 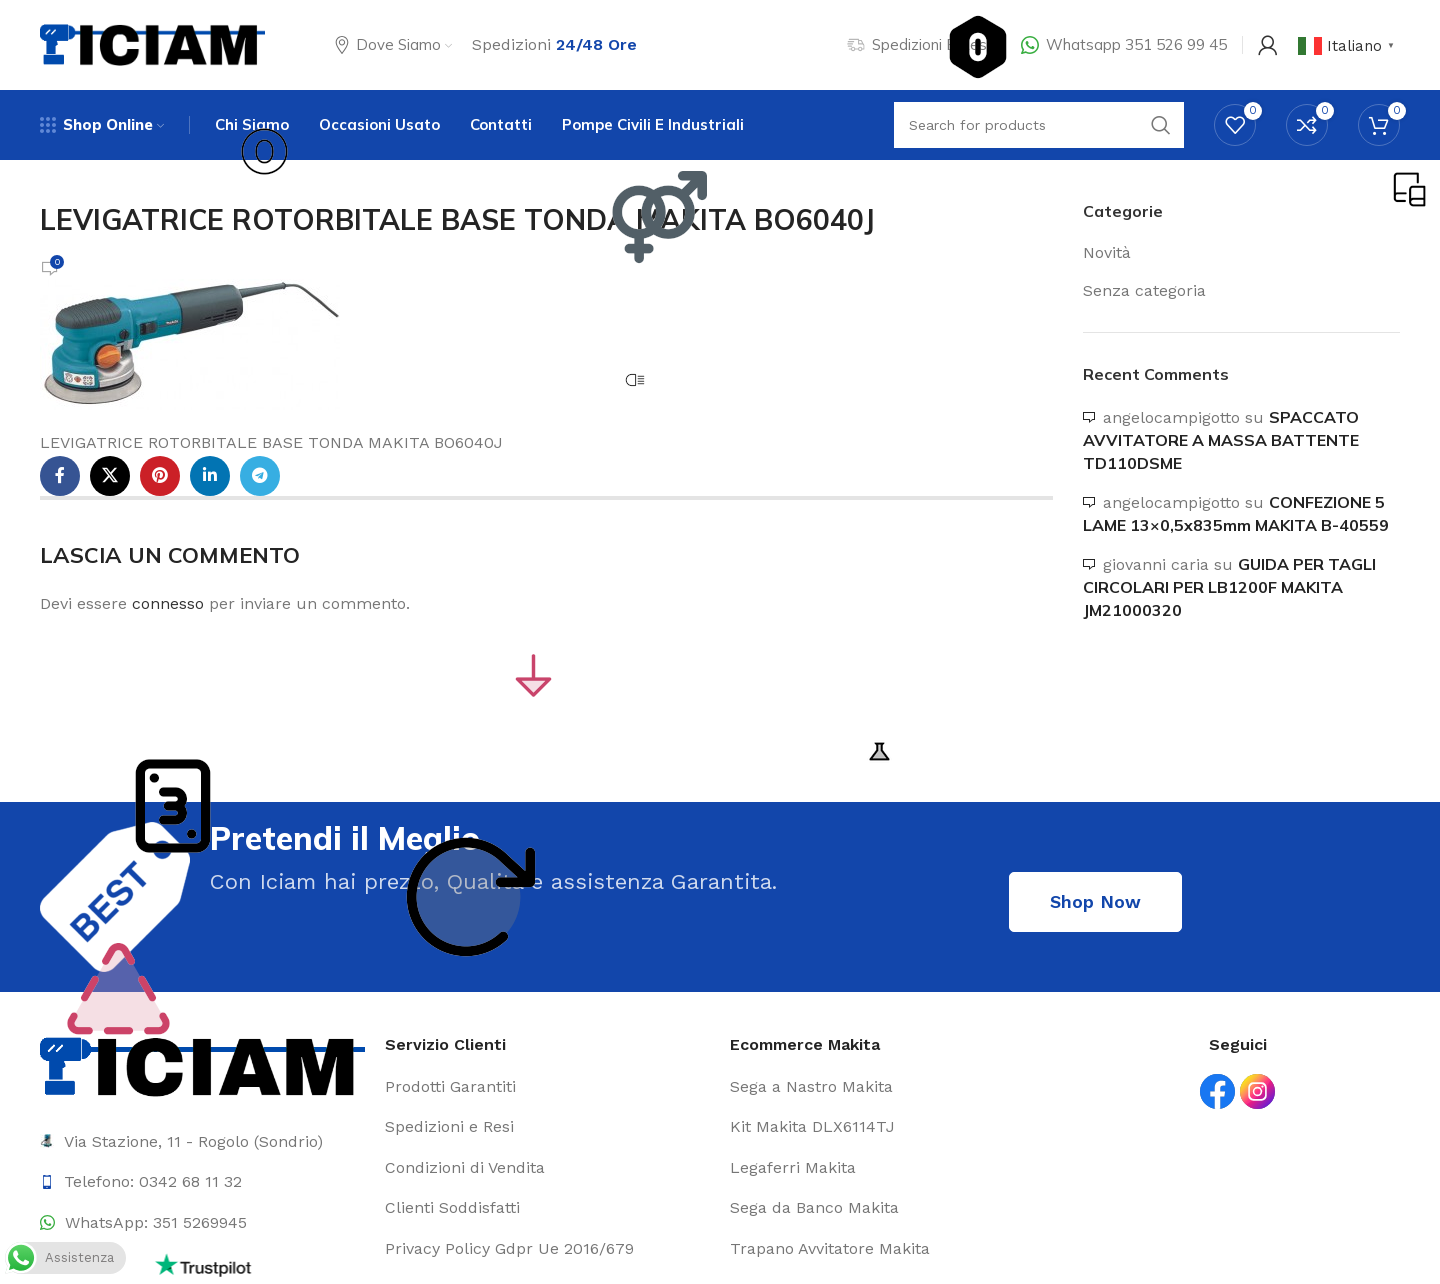 What do you see at coordinates (635, 380) in the screenshot?
I see `toggle vehicle headlights on/off` at bounding box center [635, 380].